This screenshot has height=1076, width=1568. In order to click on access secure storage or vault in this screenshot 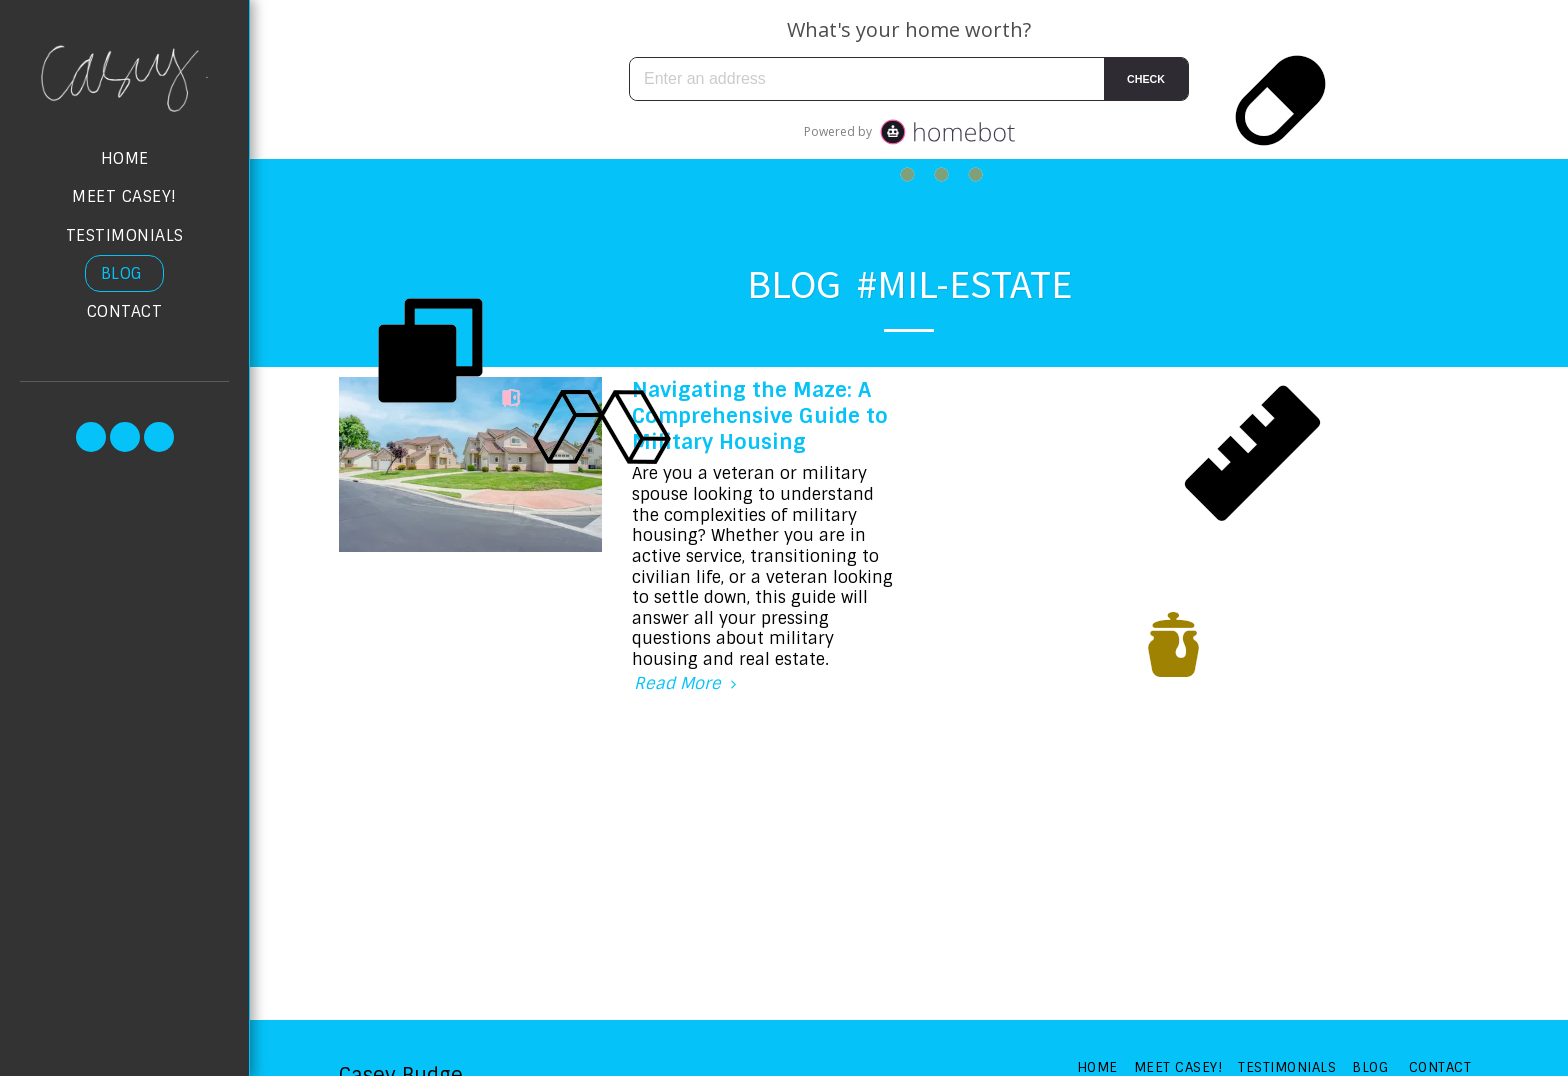, I will do `click(511, 398)`.